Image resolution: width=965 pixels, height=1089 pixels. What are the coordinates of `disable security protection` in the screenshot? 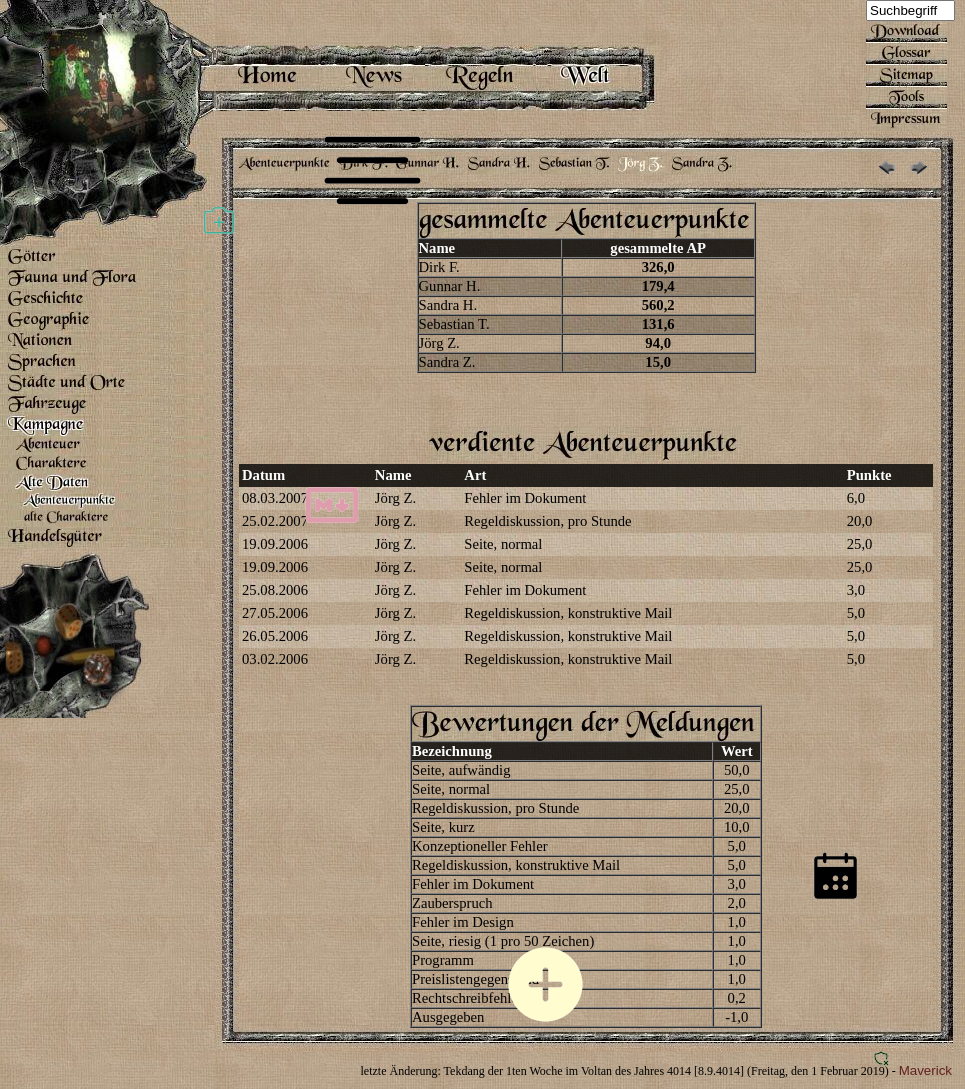 It's located at (881, 1058).